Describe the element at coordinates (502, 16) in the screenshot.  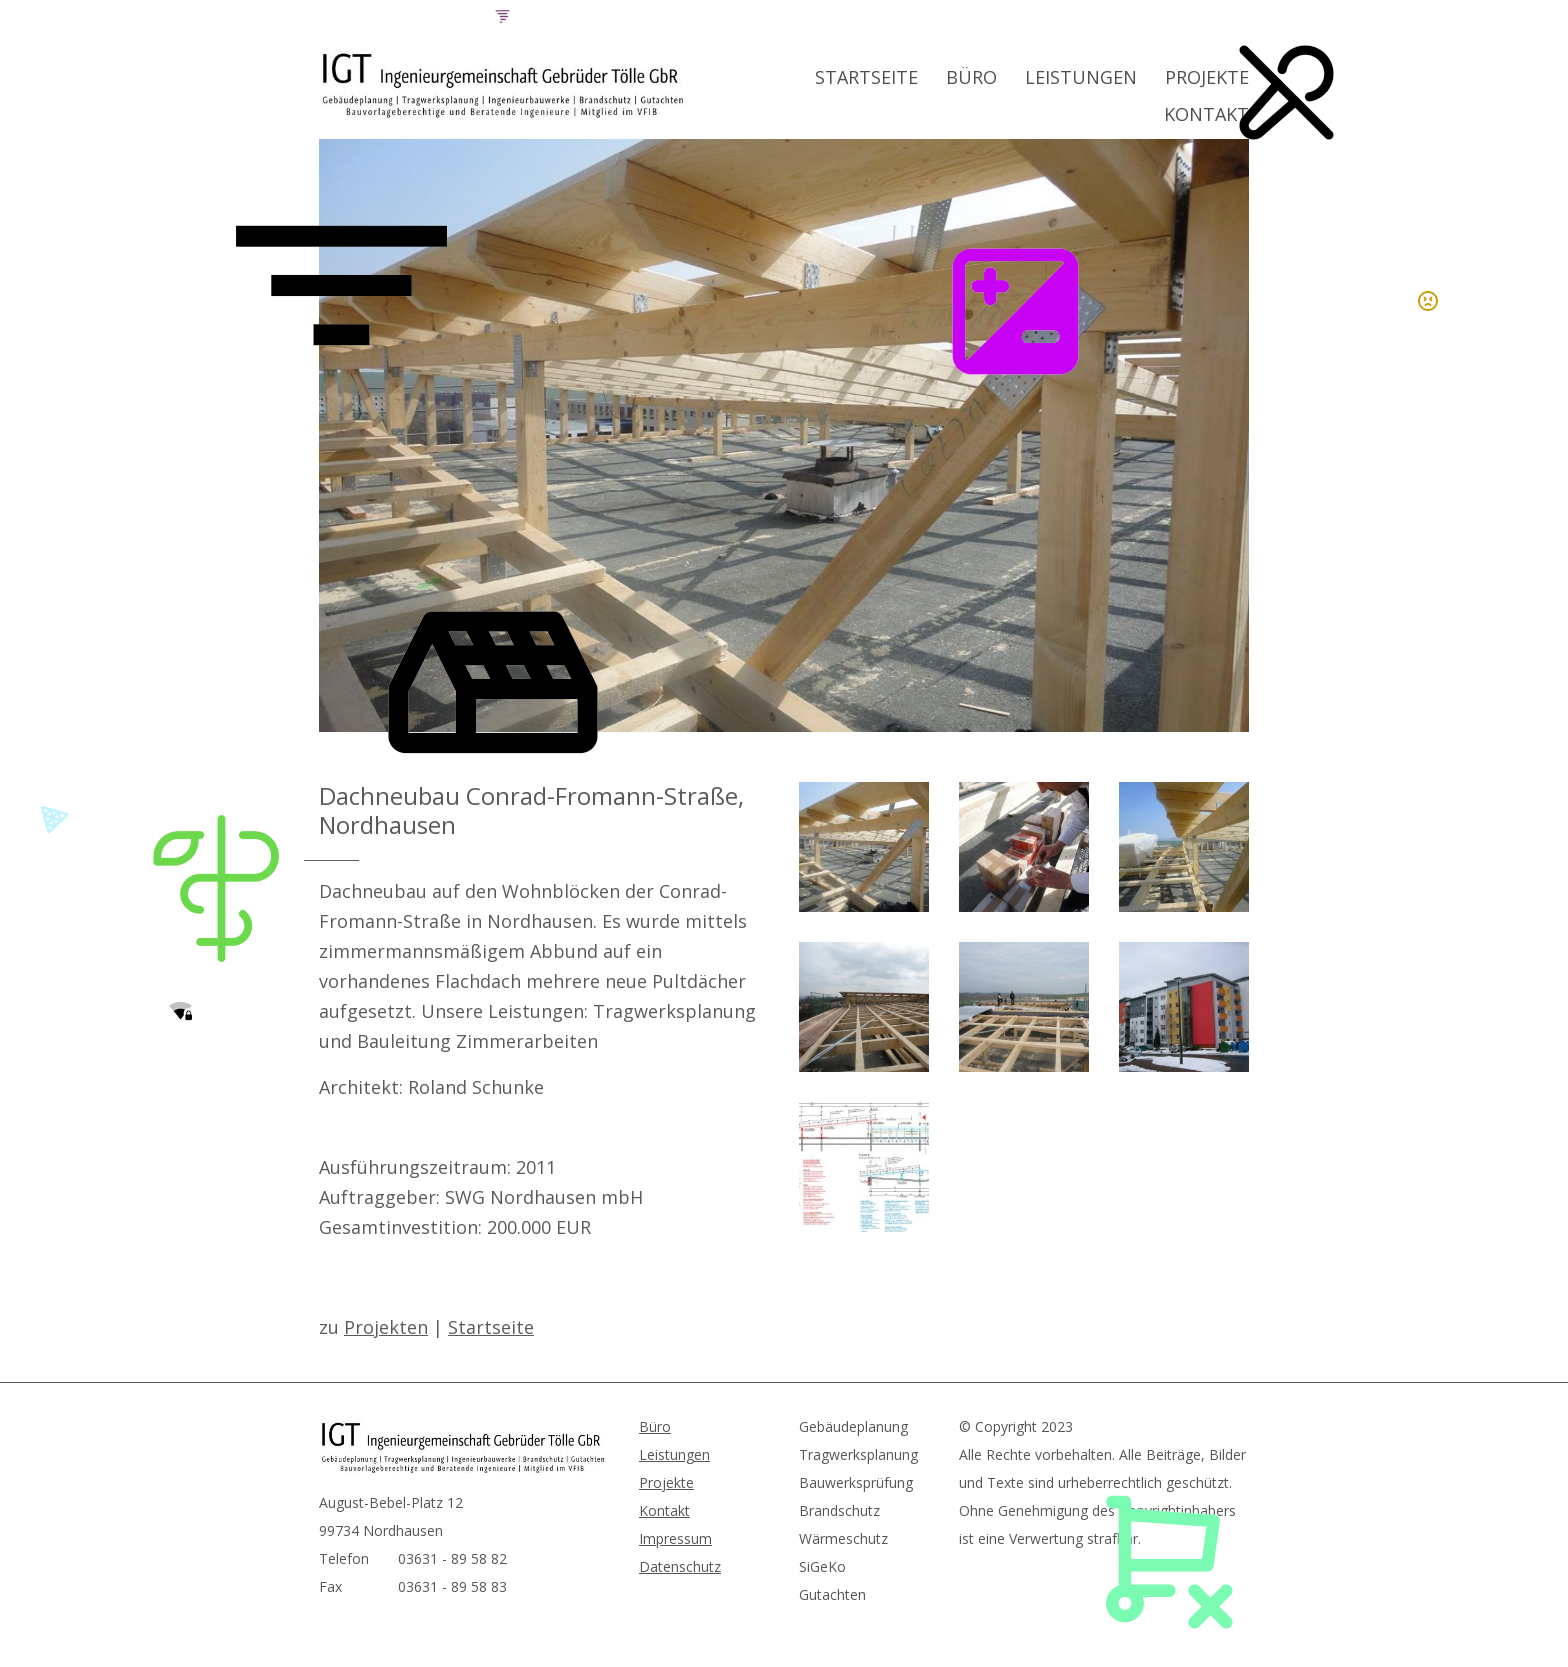
I see `indicates tornado warning or severe weather alert` at that location.